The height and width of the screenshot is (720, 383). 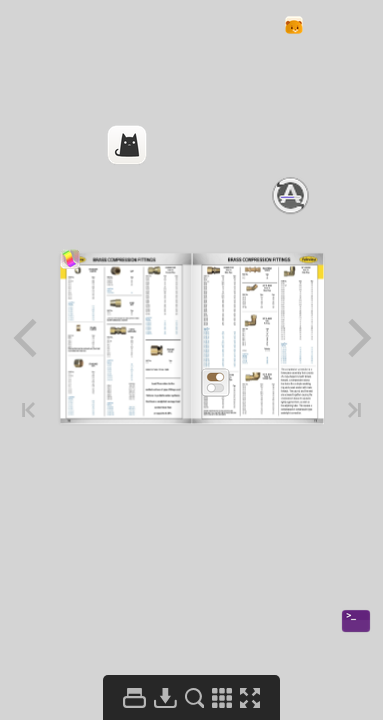 What do you see at coordinates (356, 621) in the screenshot?
I see `open terminal with root/administrator privileges` at bounding box center [356, 621].